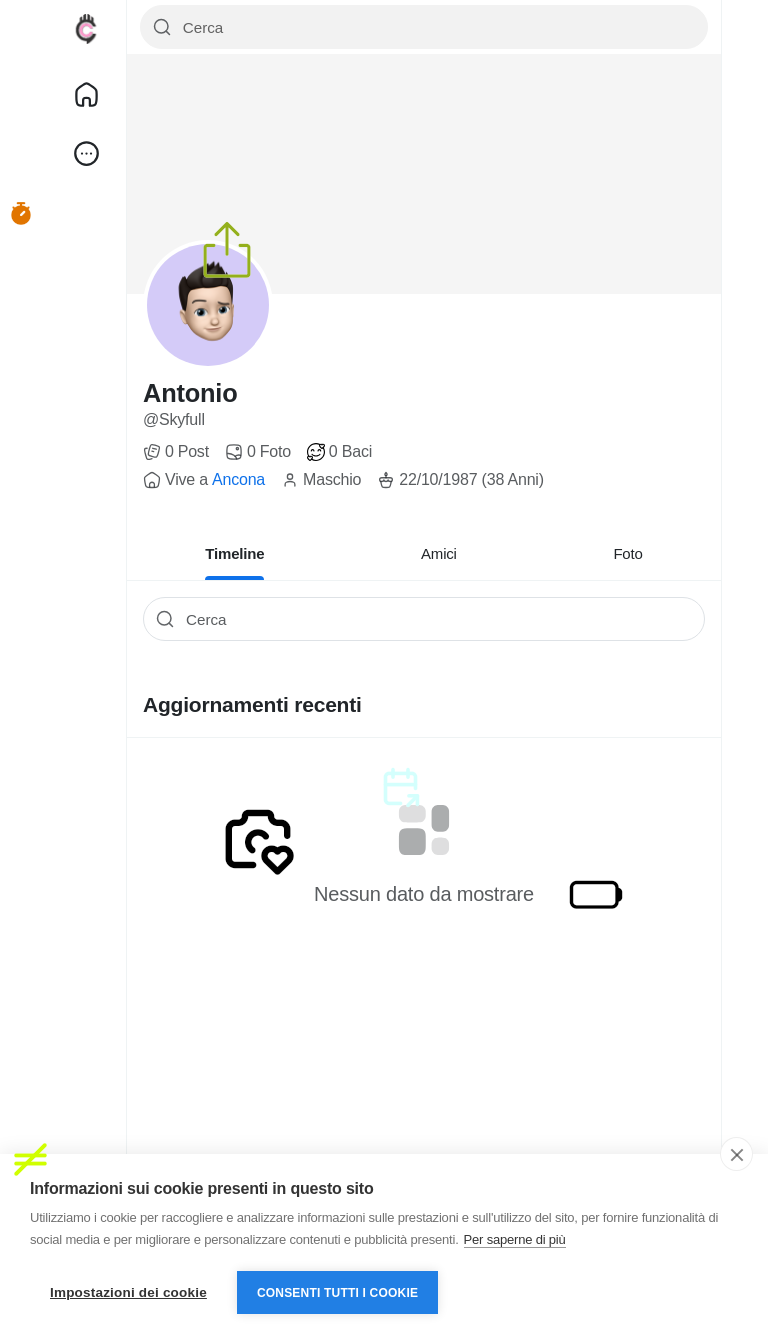 Image resolution: width=768 pixels, height=1339 pixels. I want to click on start a timer or countdown, so click(21, 214).